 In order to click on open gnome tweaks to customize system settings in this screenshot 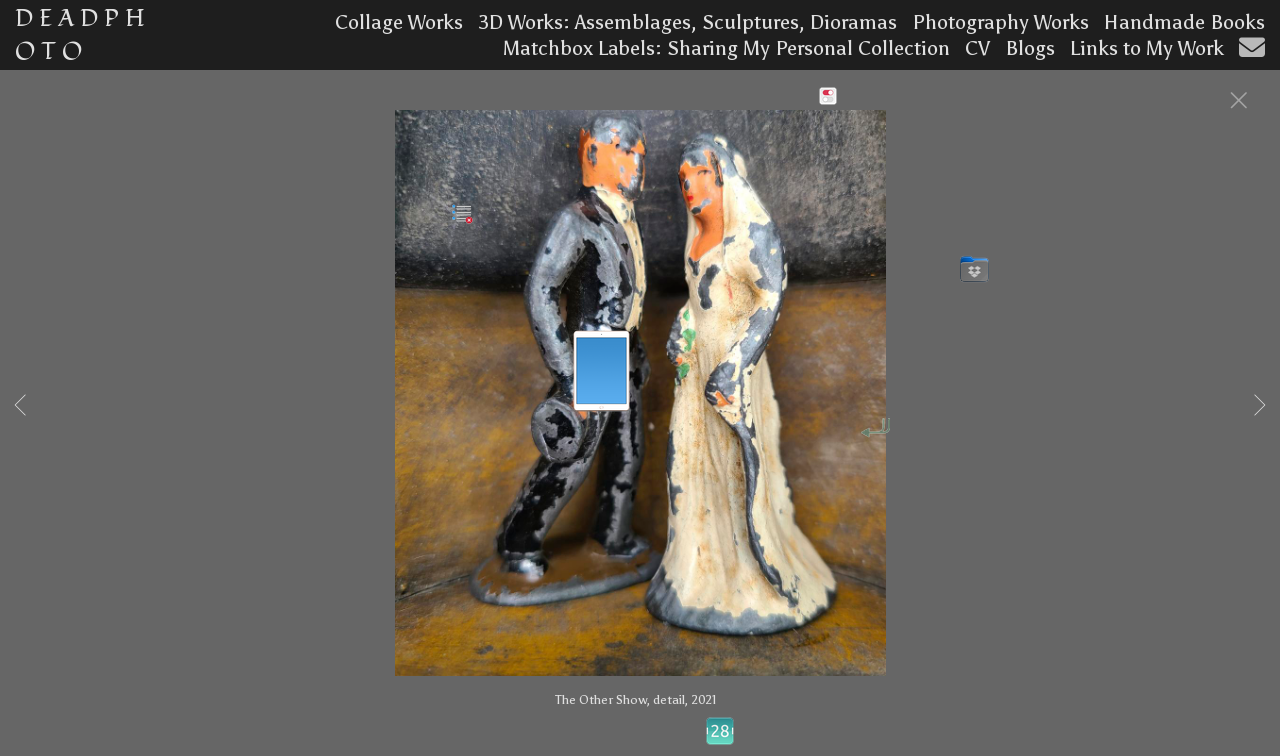, I will do `click(828, 96)`.